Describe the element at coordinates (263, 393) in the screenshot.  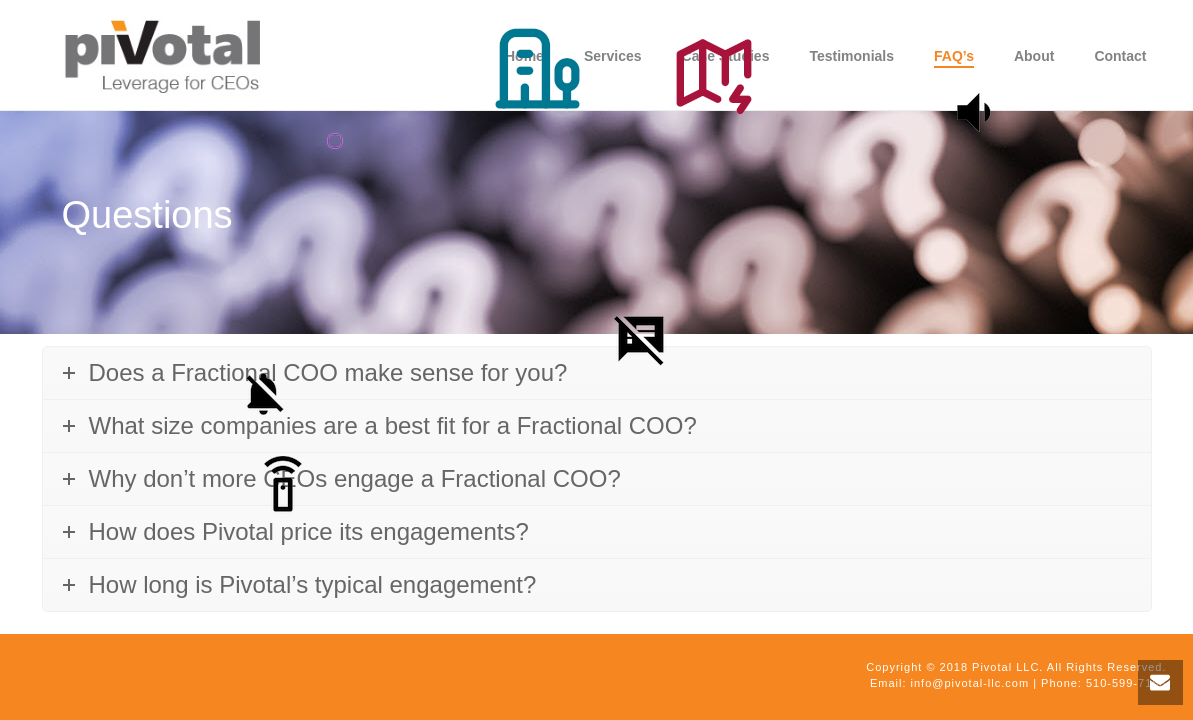
I see `mute notifications` at that location.